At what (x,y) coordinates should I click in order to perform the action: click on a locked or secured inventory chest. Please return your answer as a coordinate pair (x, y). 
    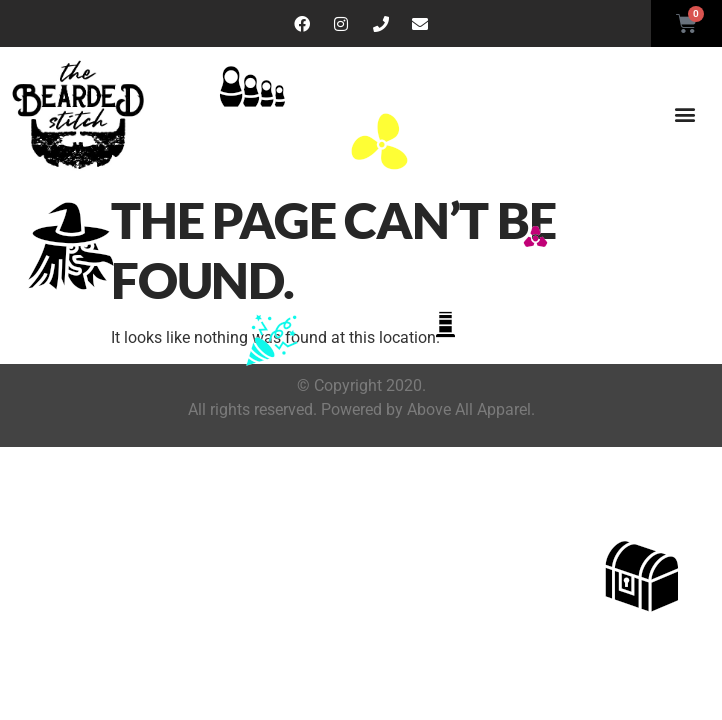
    Looking at the image, I should click on (642, 577).